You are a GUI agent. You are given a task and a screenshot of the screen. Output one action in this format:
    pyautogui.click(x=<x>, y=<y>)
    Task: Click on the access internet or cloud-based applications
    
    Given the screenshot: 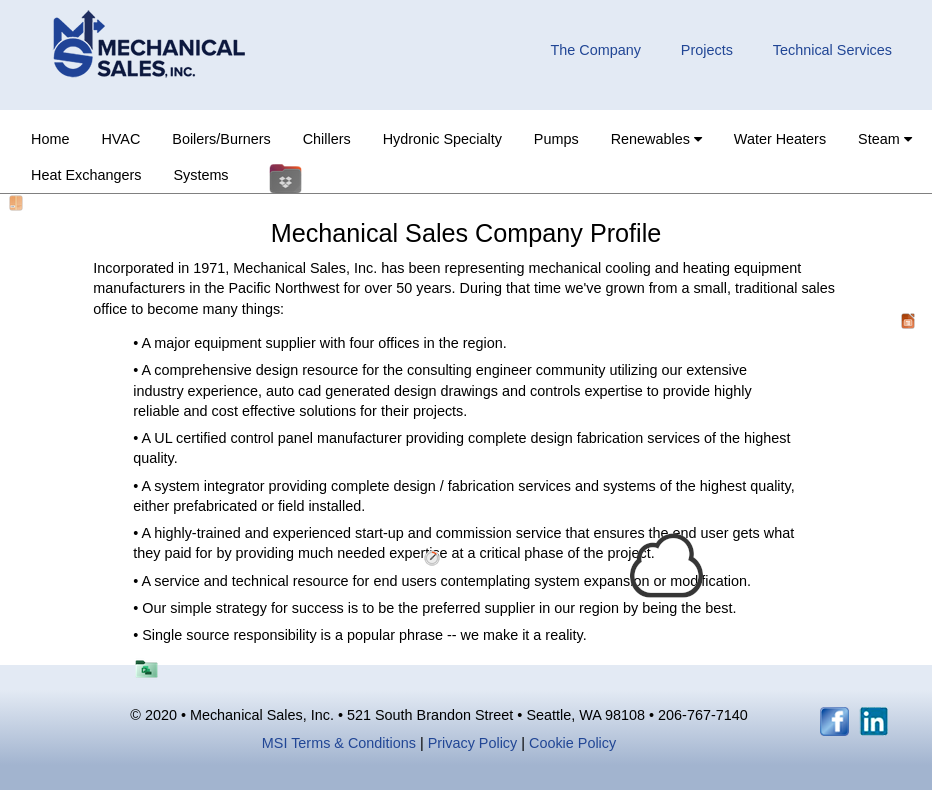 What is the action you would take?
    pyautogui.click(x=666, y=565)
    